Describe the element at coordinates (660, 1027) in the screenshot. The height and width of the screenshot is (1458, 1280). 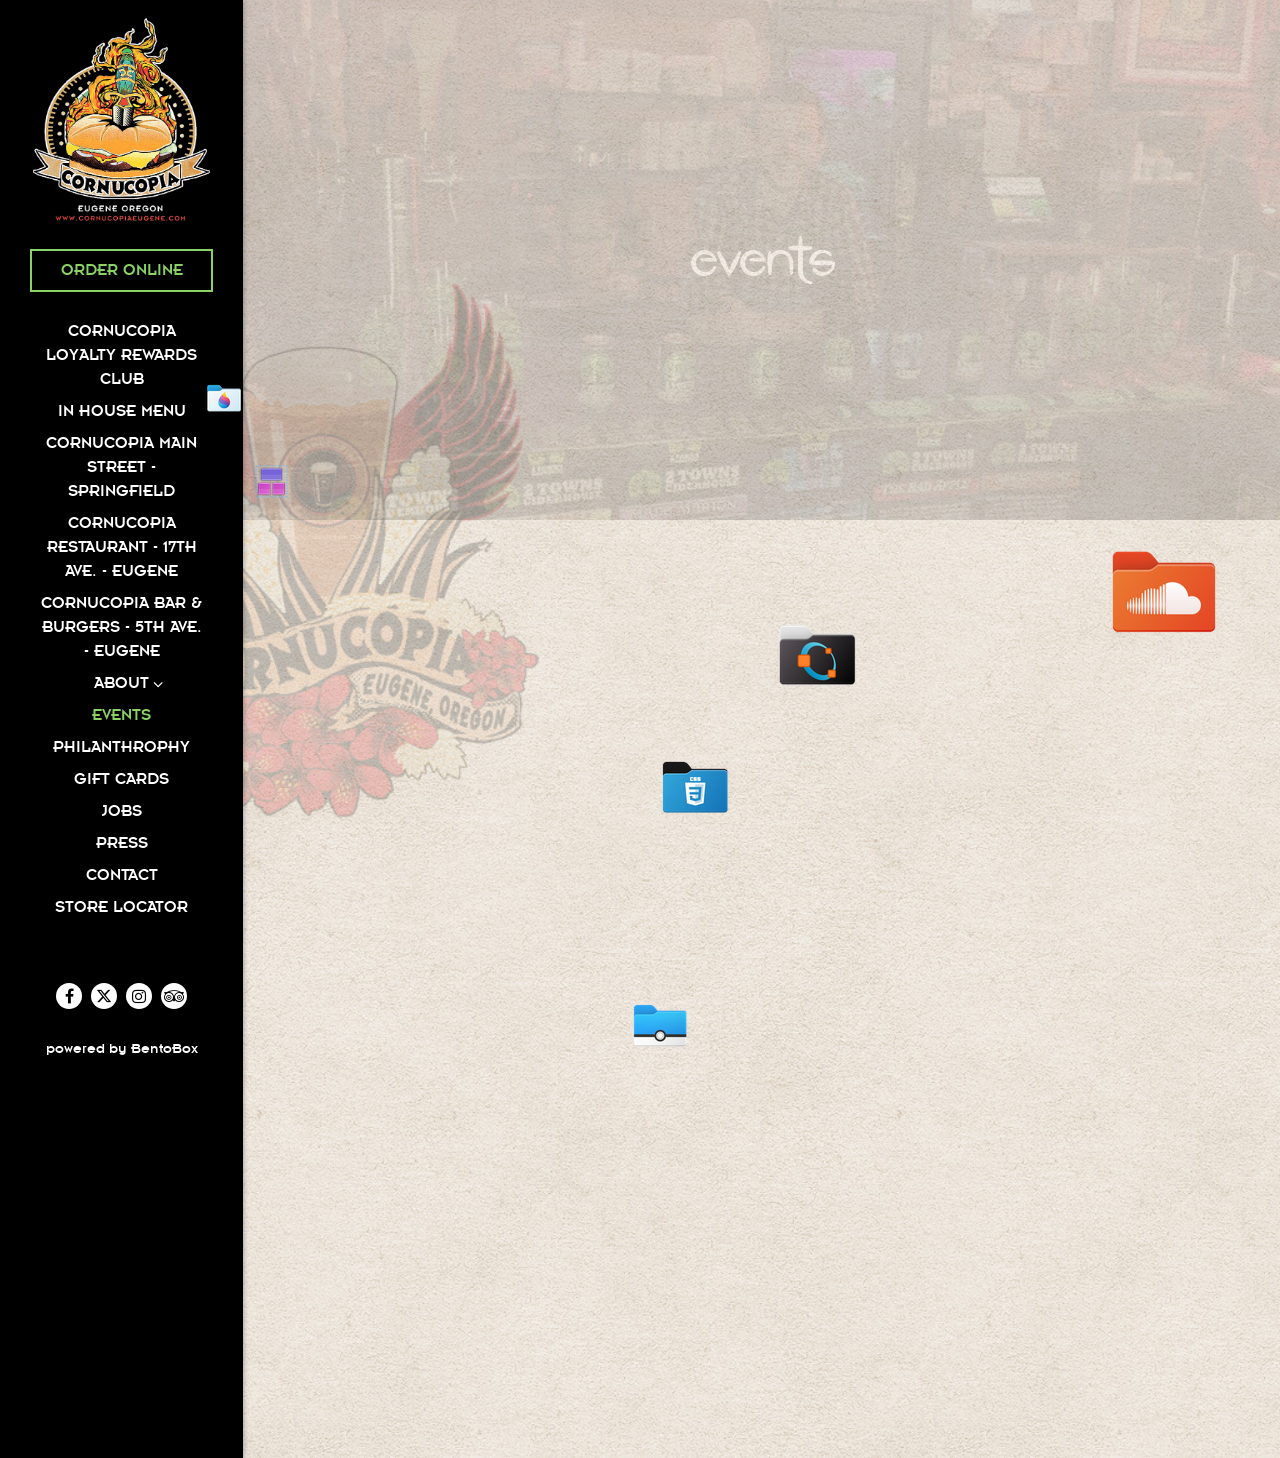
I see `folder containing pokémon transfer data or saves` at that location.